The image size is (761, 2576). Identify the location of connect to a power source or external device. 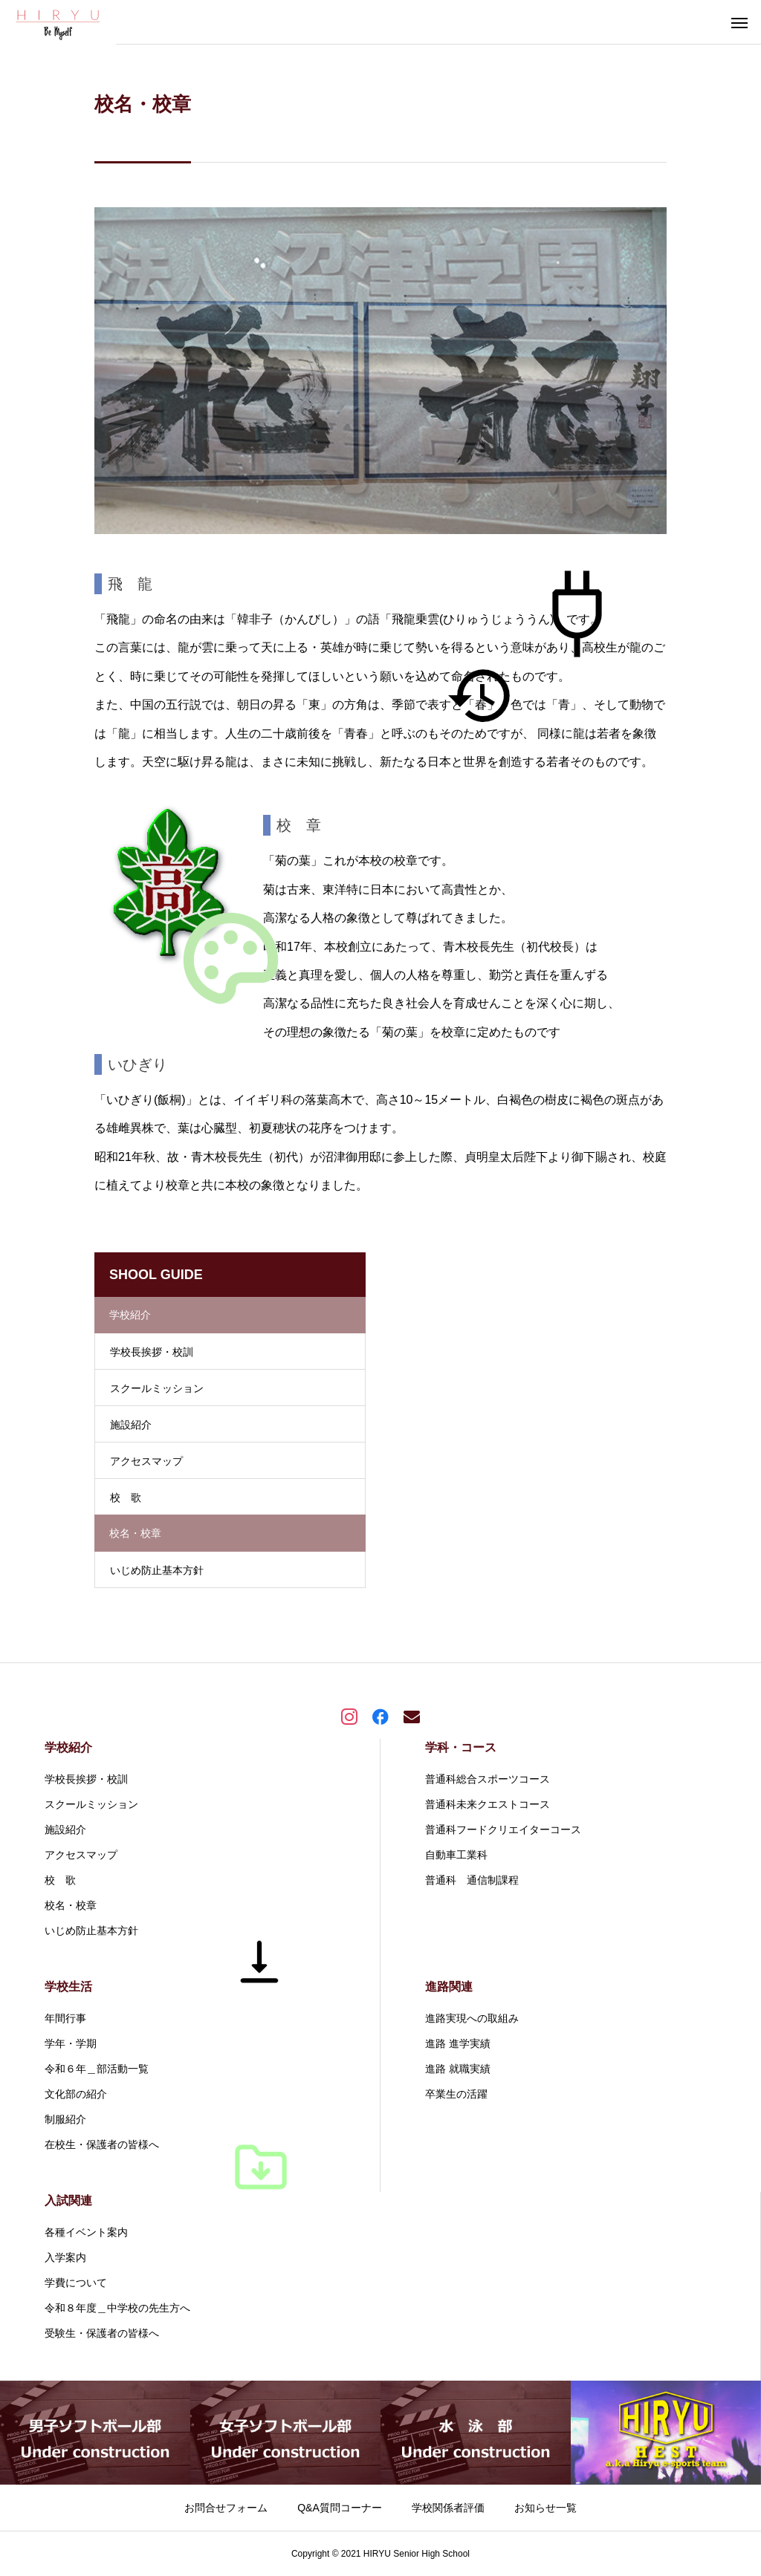
(577, 614).